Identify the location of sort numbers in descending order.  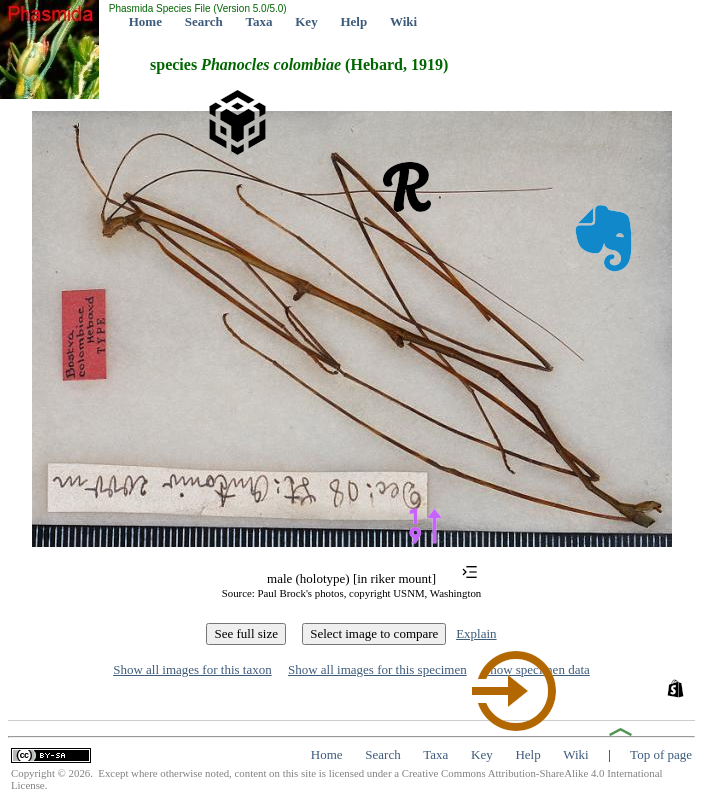
(423, 526).